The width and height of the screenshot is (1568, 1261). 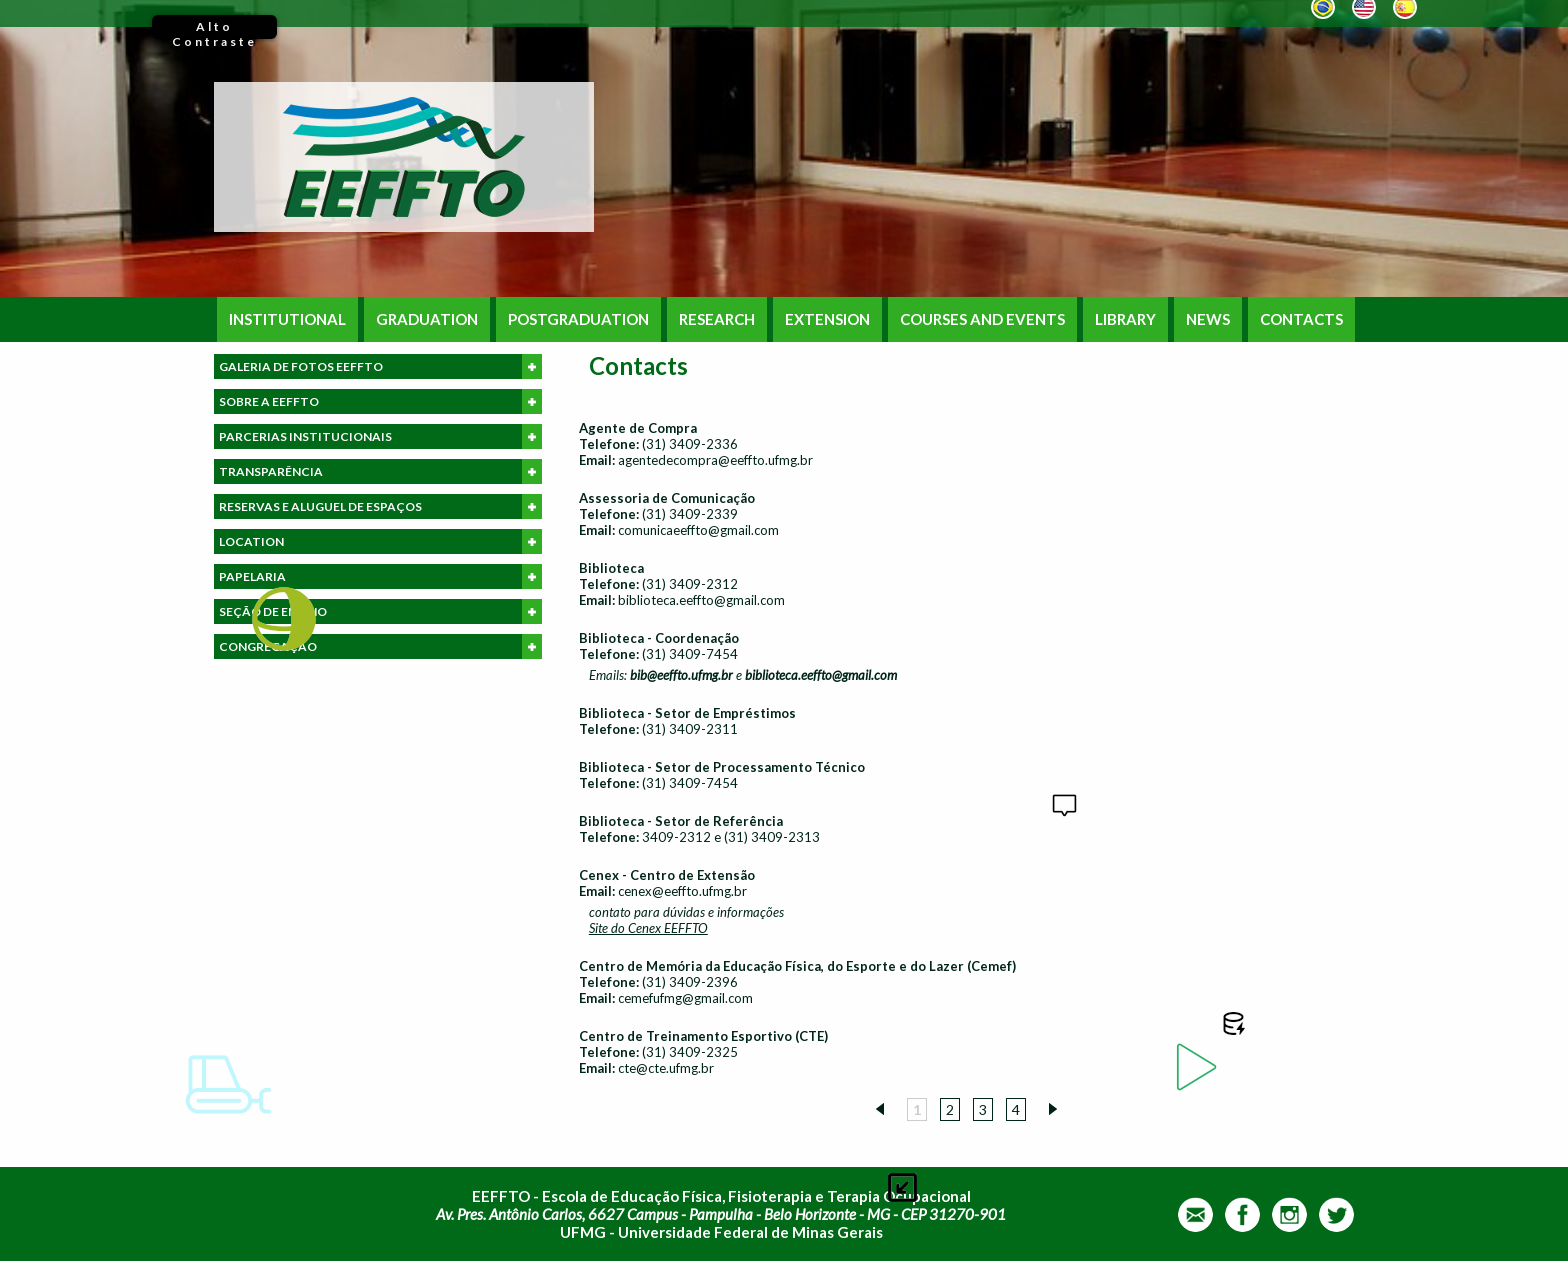 I want to click on construction or building in progress, so click(x=228, y=1084).